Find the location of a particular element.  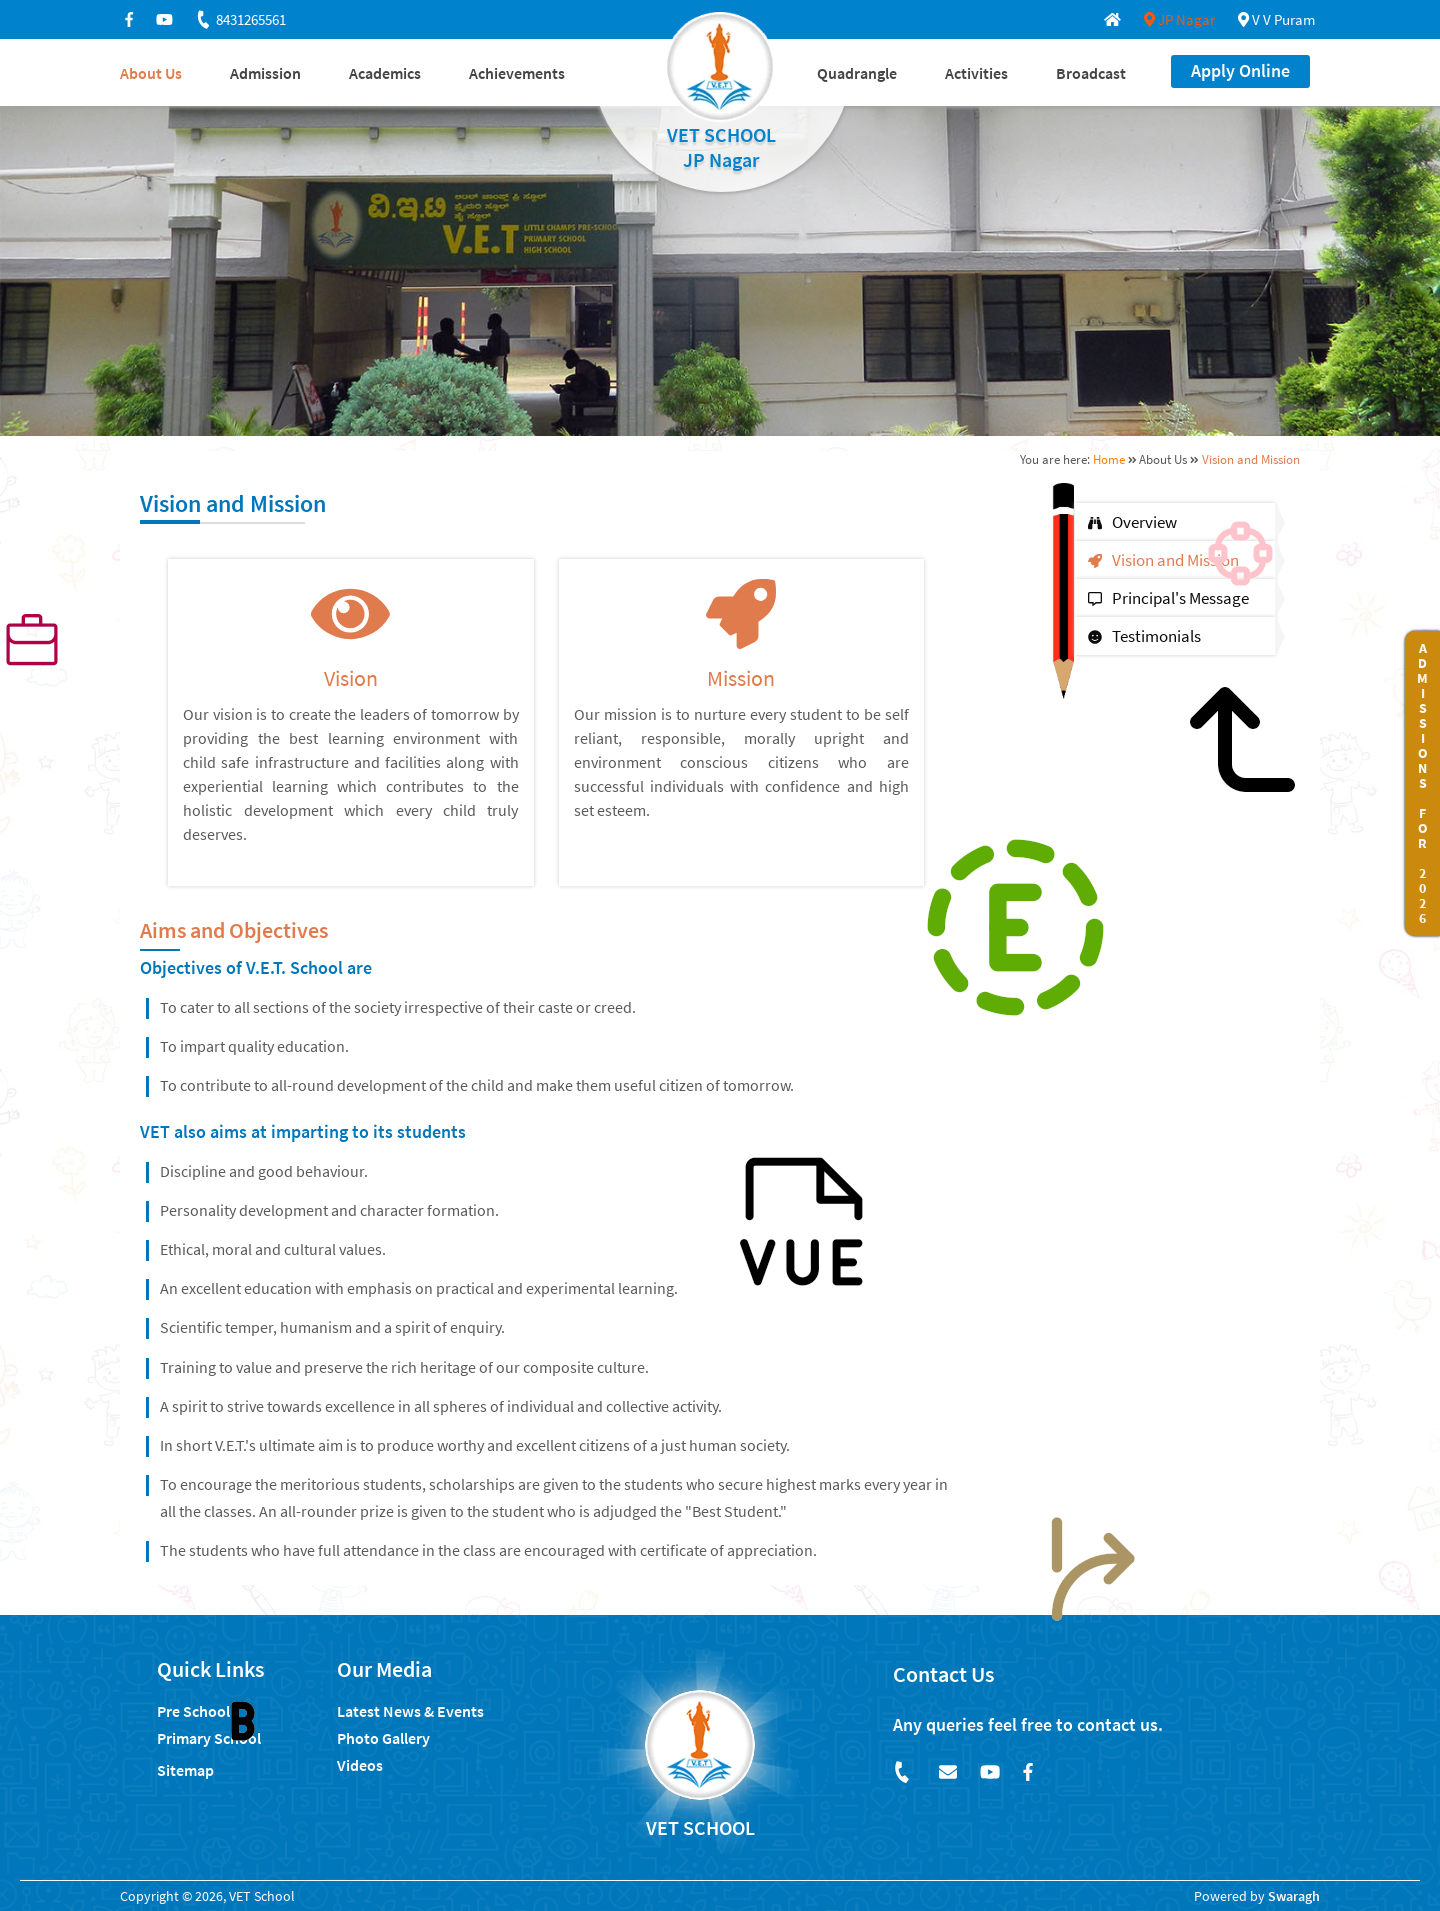

access work or business-related content is located at coordinates (32, 642).